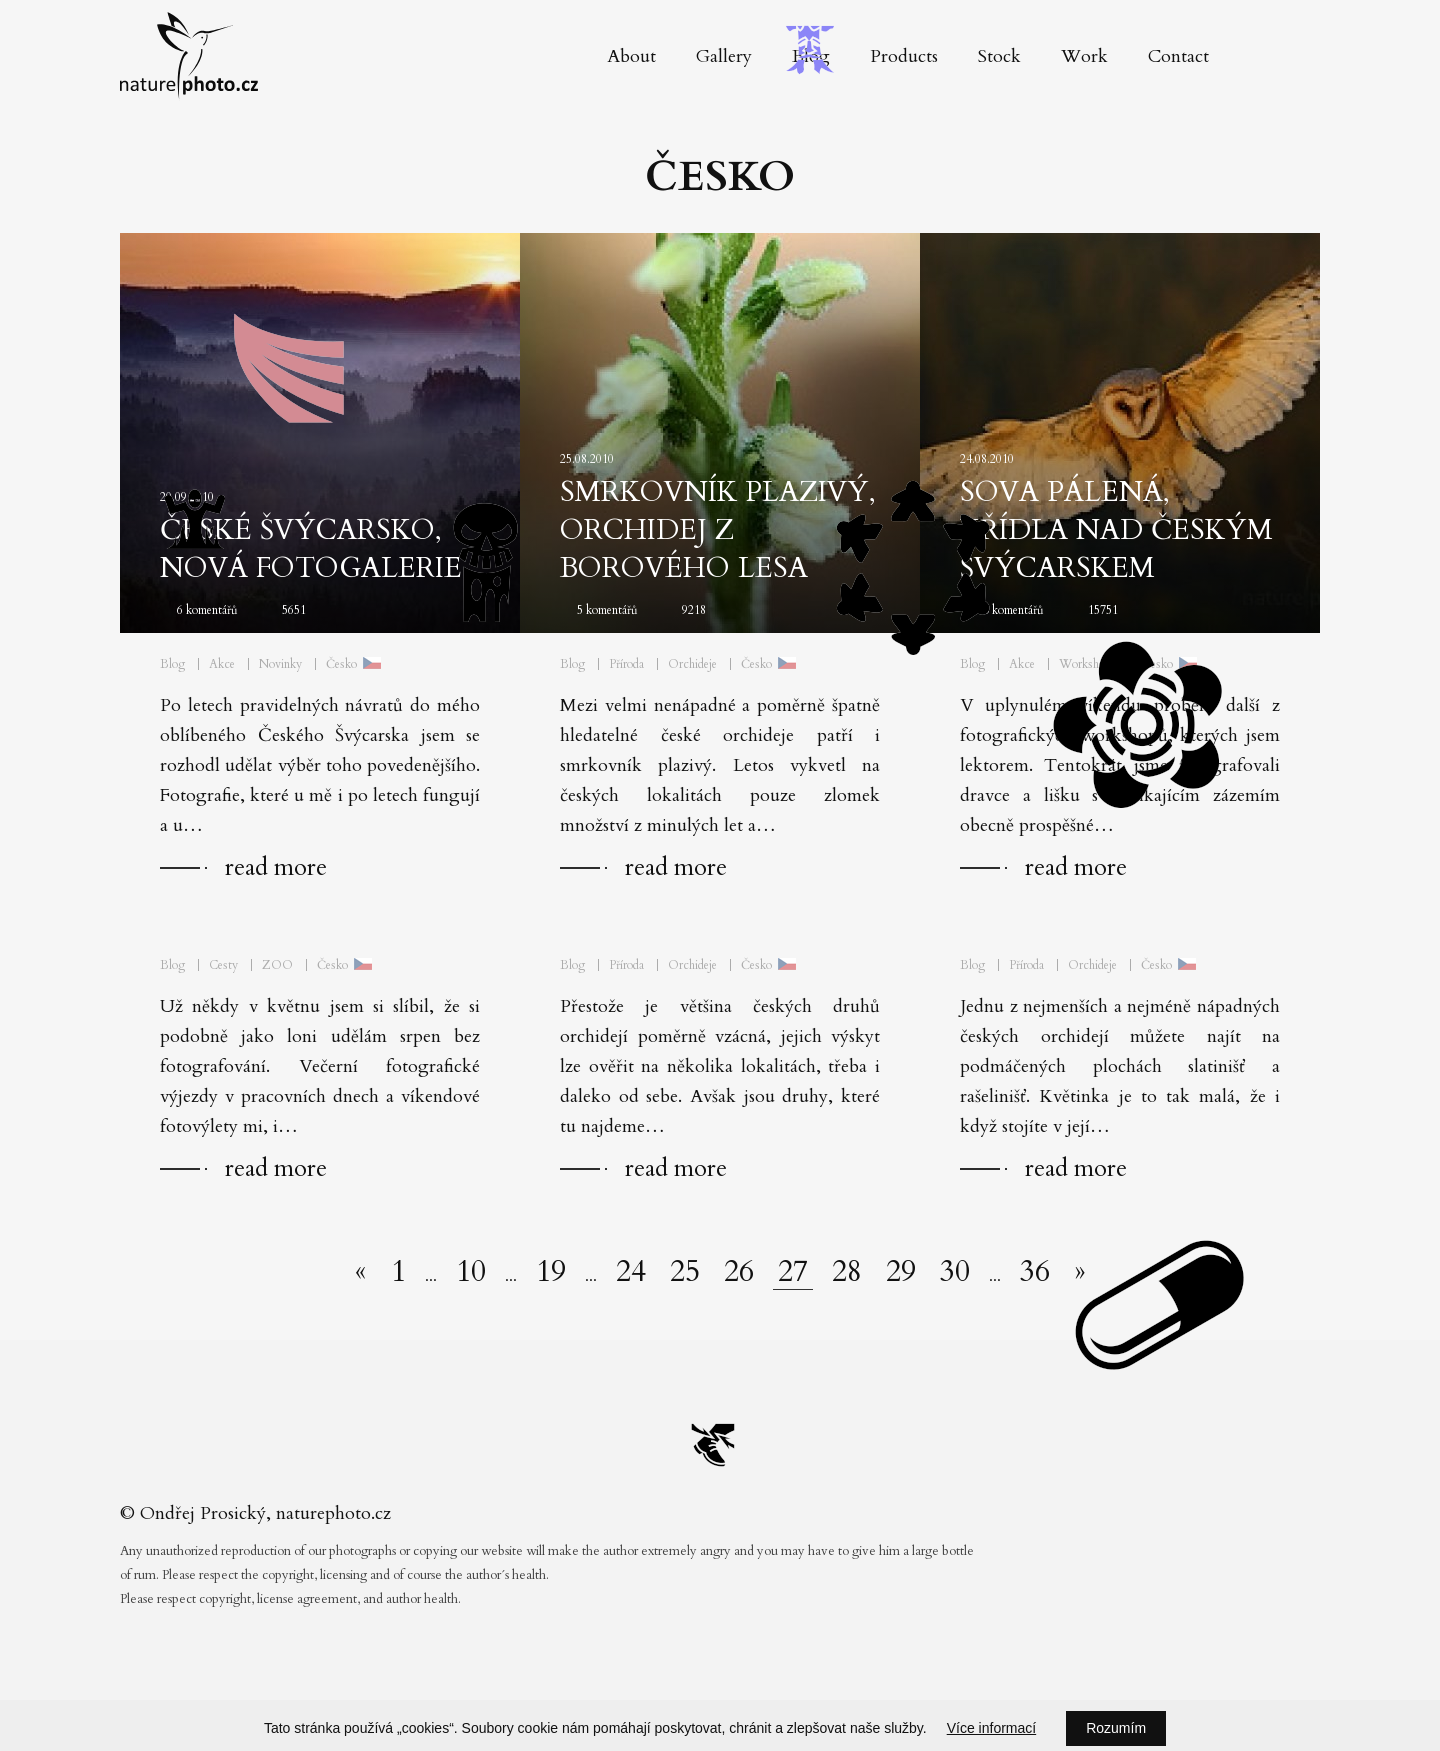 The width and height of the screenshot is (1440, 1751). I want to click on indicates windy weather conditions, so click(289, 368).